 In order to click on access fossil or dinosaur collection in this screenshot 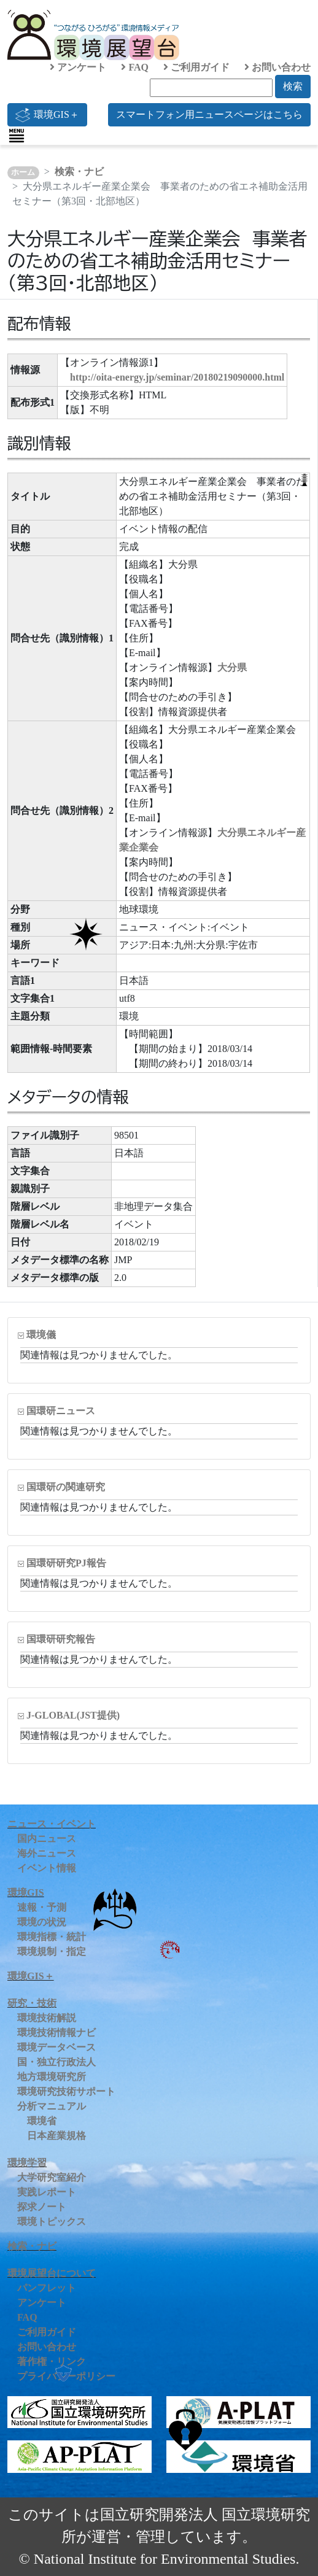, I will do `click(169, 1949)`.